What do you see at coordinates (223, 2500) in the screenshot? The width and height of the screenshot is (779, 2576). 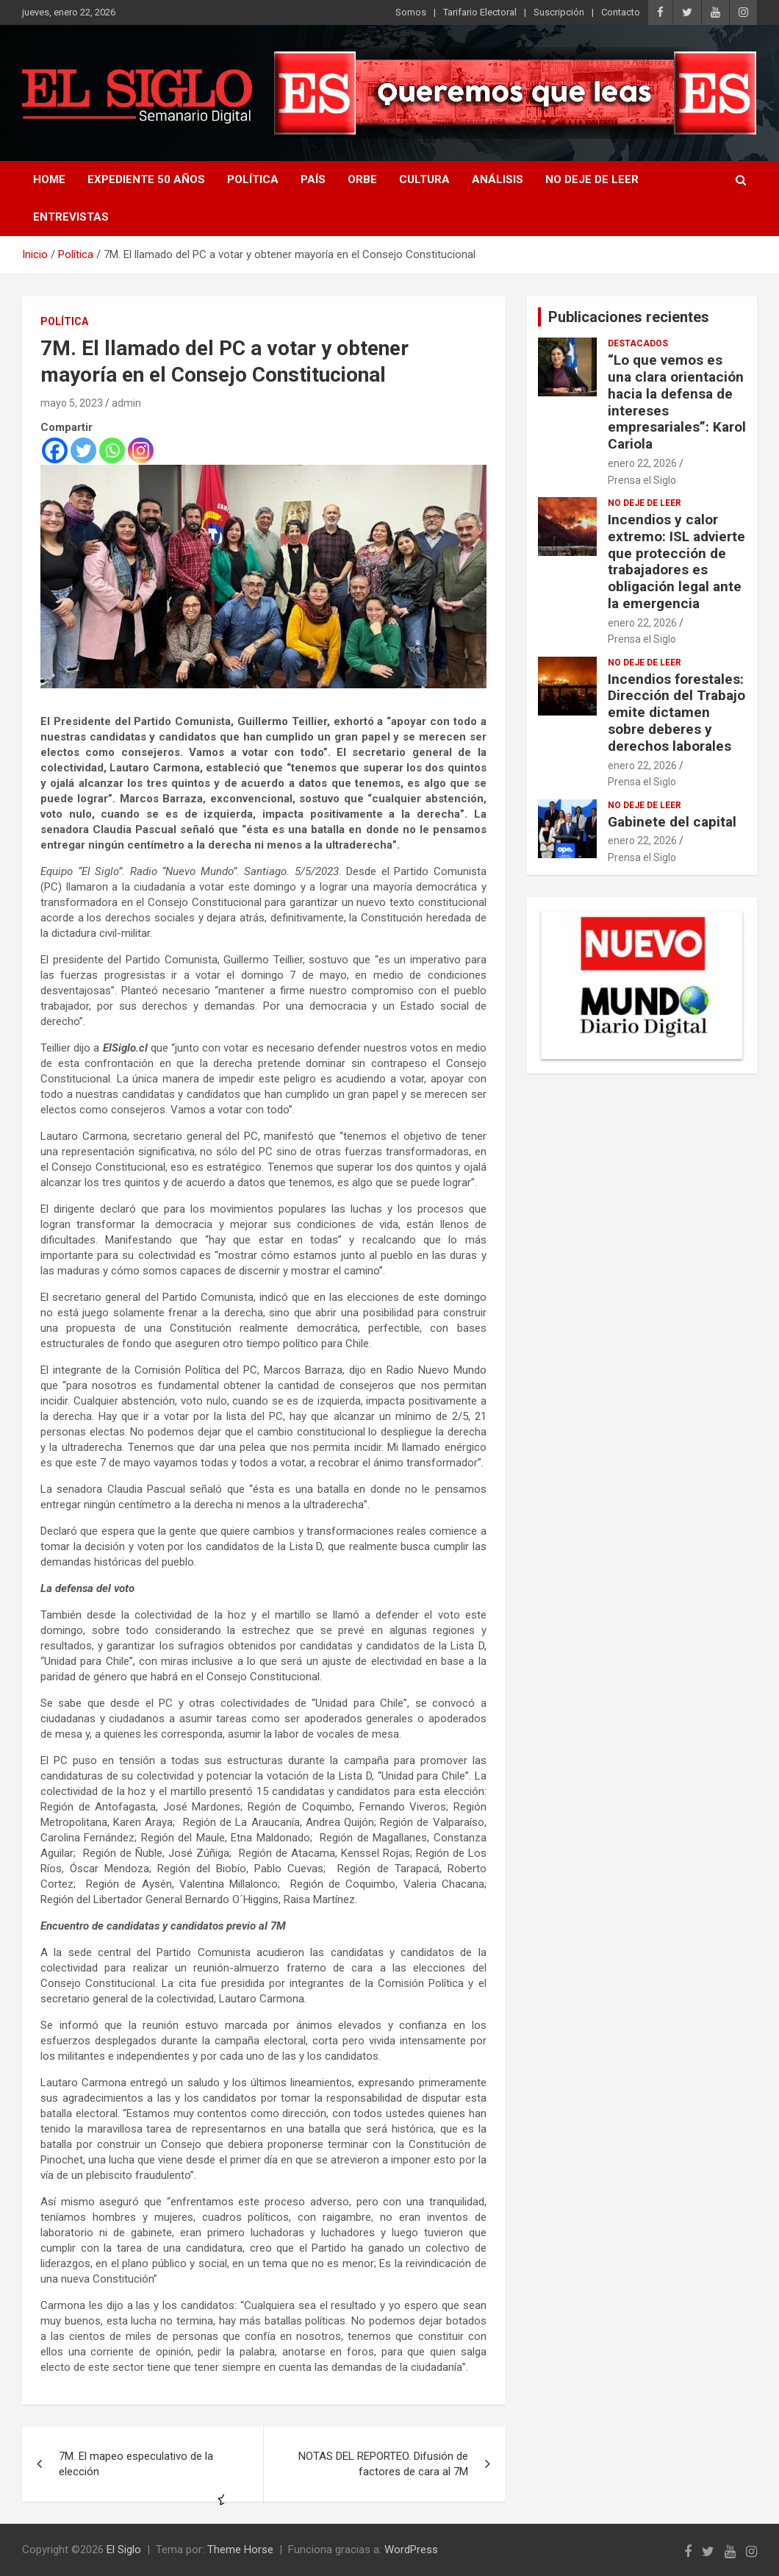 I see `indicates a partial or half-star rating` at bounding box center [223, 2500].